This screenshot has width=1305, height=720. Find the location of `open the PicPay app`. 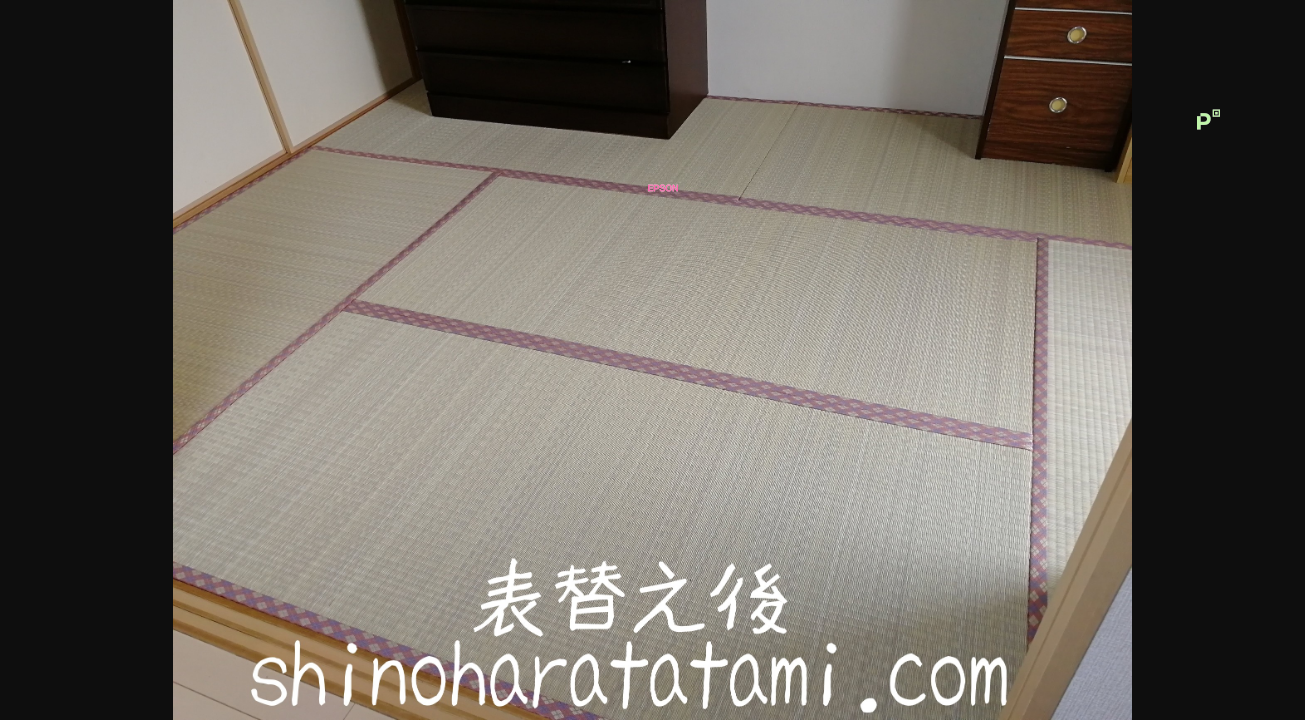

open the PicPay app is located at coordinates (1208, 119).